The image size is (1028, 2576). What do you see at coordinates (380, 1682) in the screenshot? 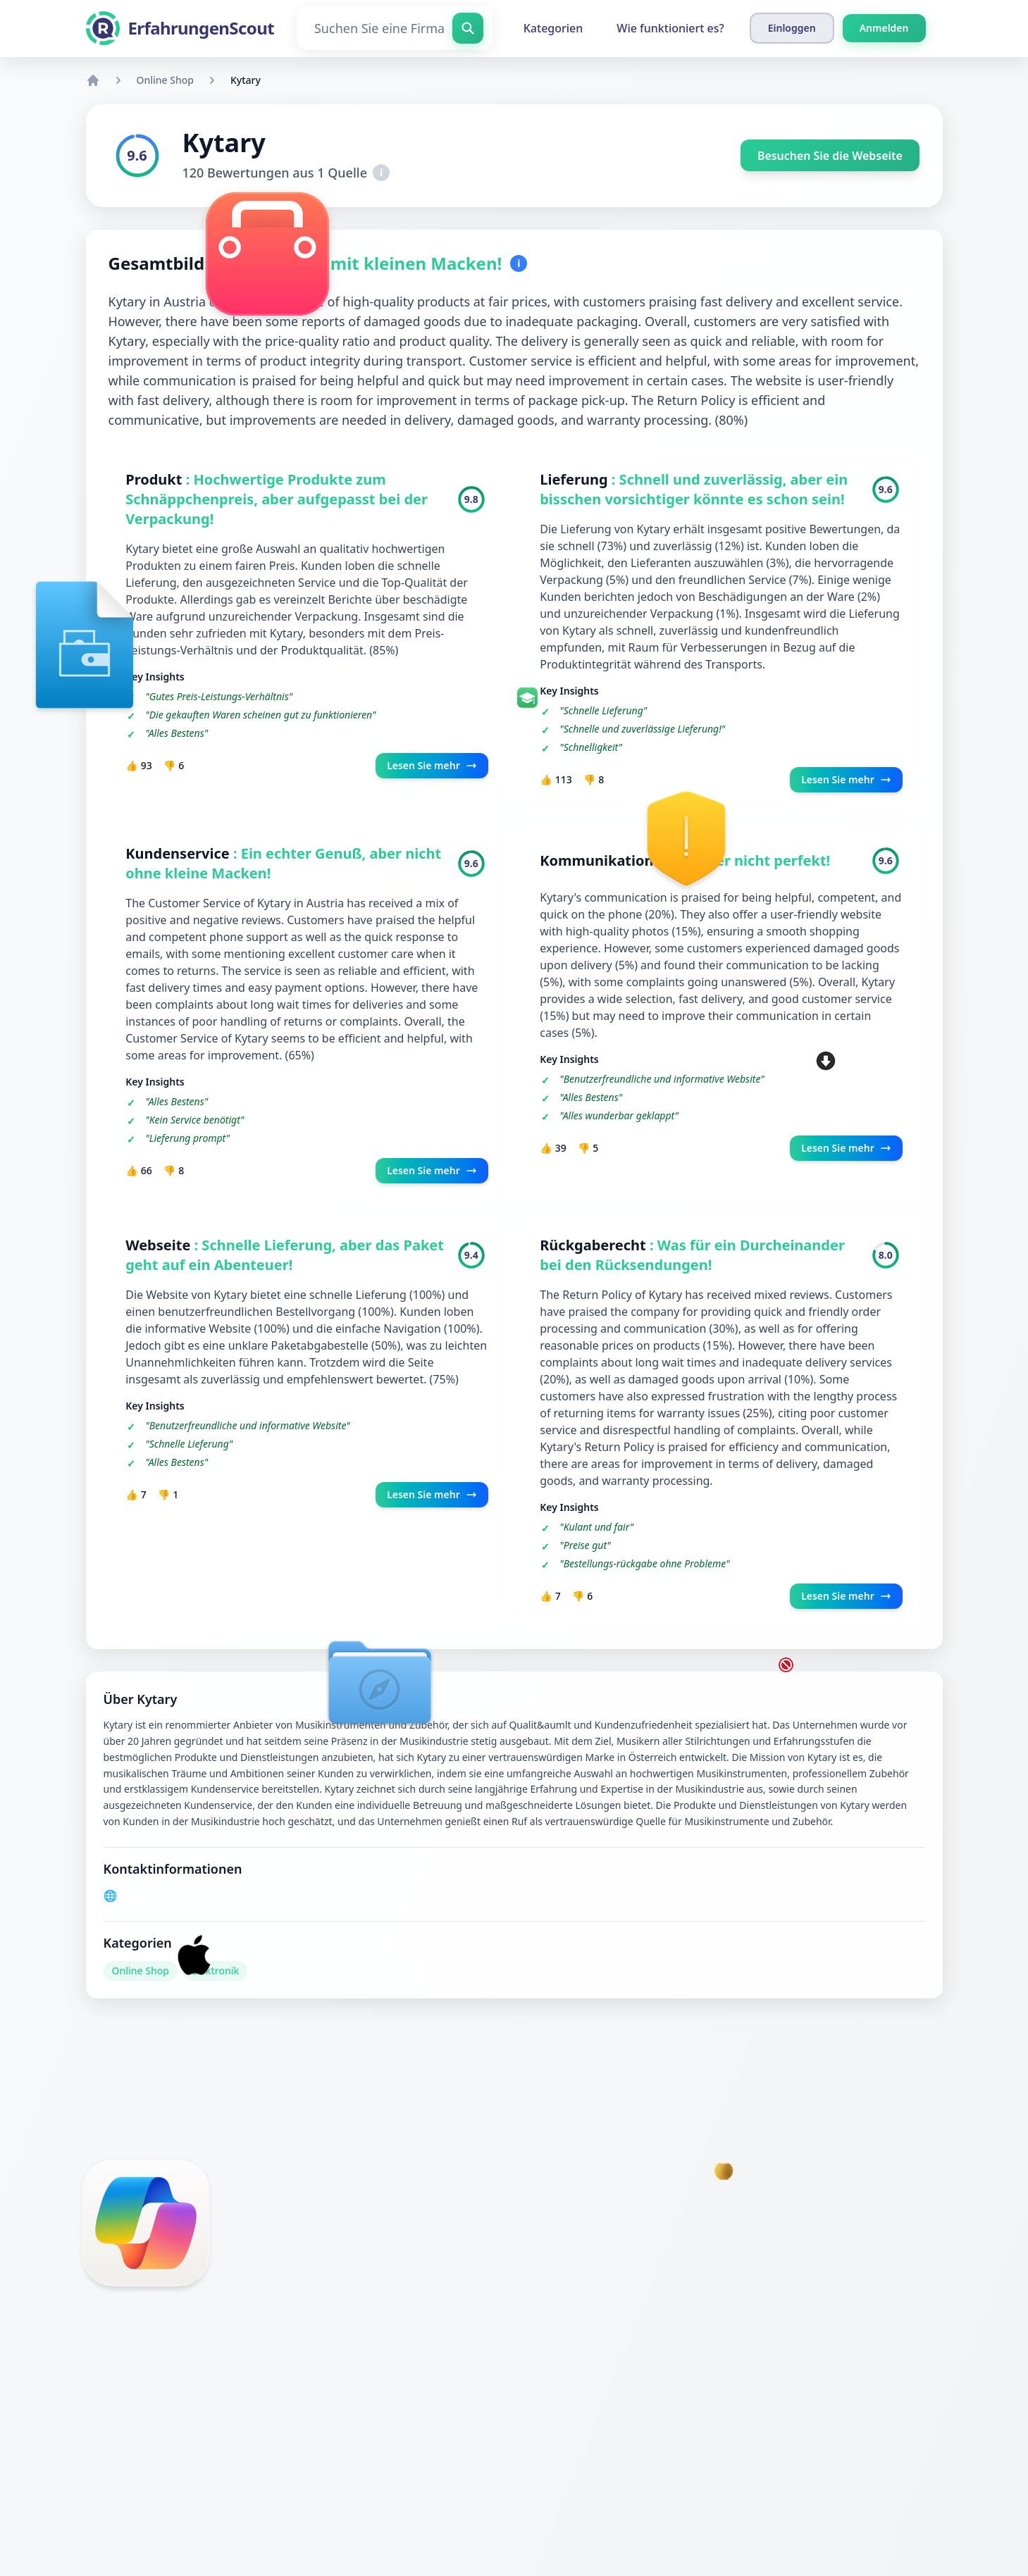
I see `open web browser bookmarks folder` at bounding box center [380, 1682].